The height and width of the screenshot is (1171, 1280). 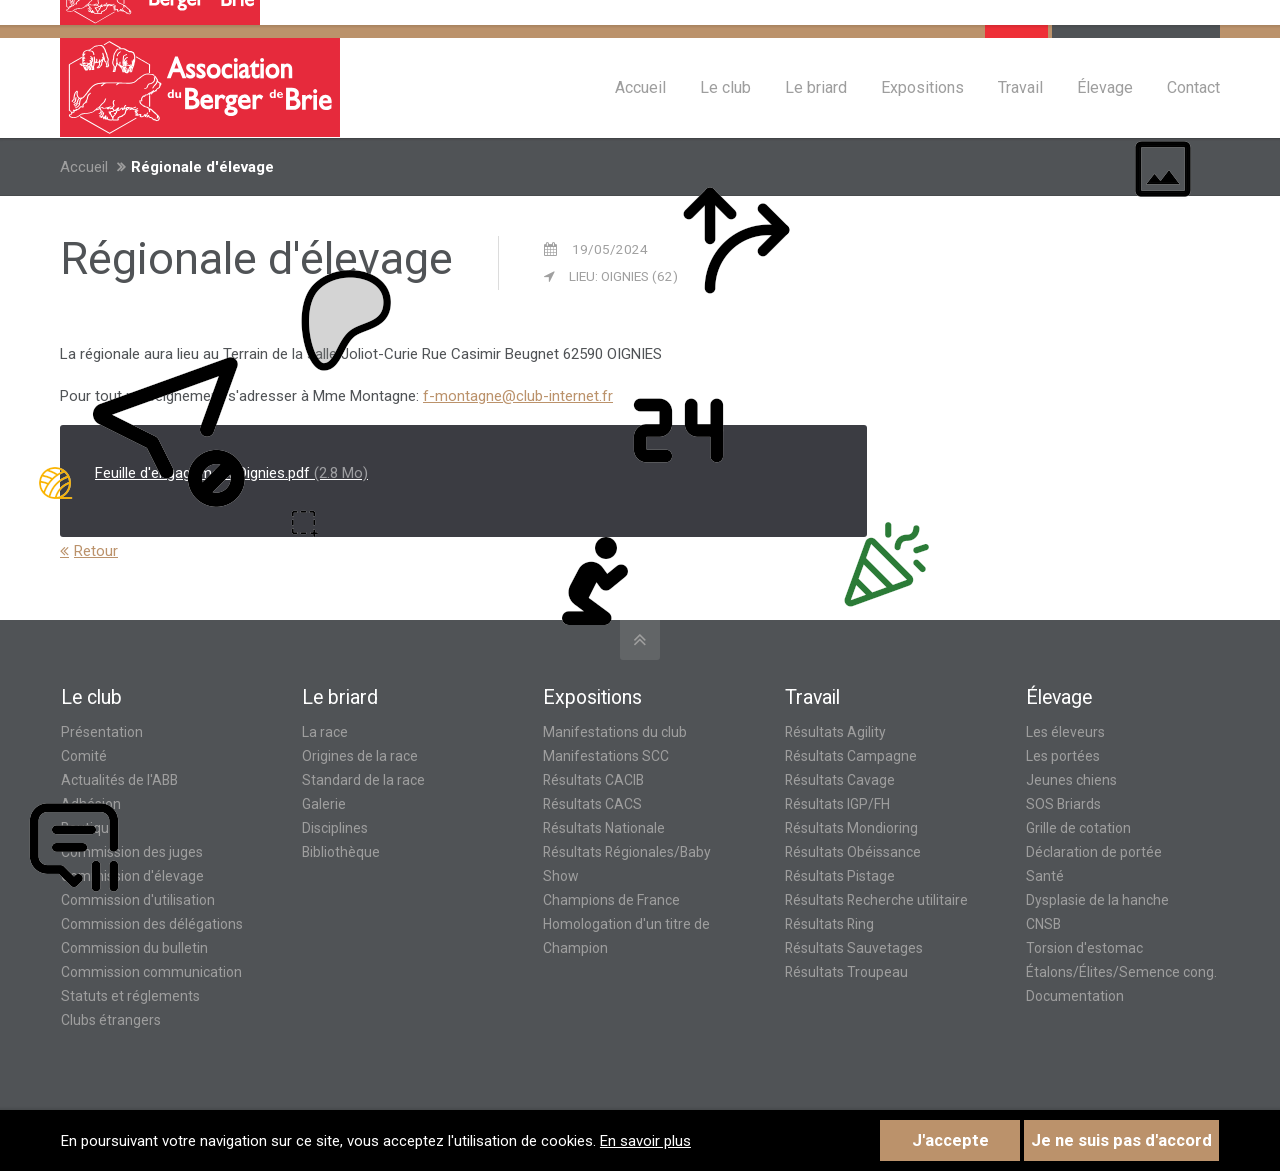 I want to click on add to current selection, so click(x=303, y=522).